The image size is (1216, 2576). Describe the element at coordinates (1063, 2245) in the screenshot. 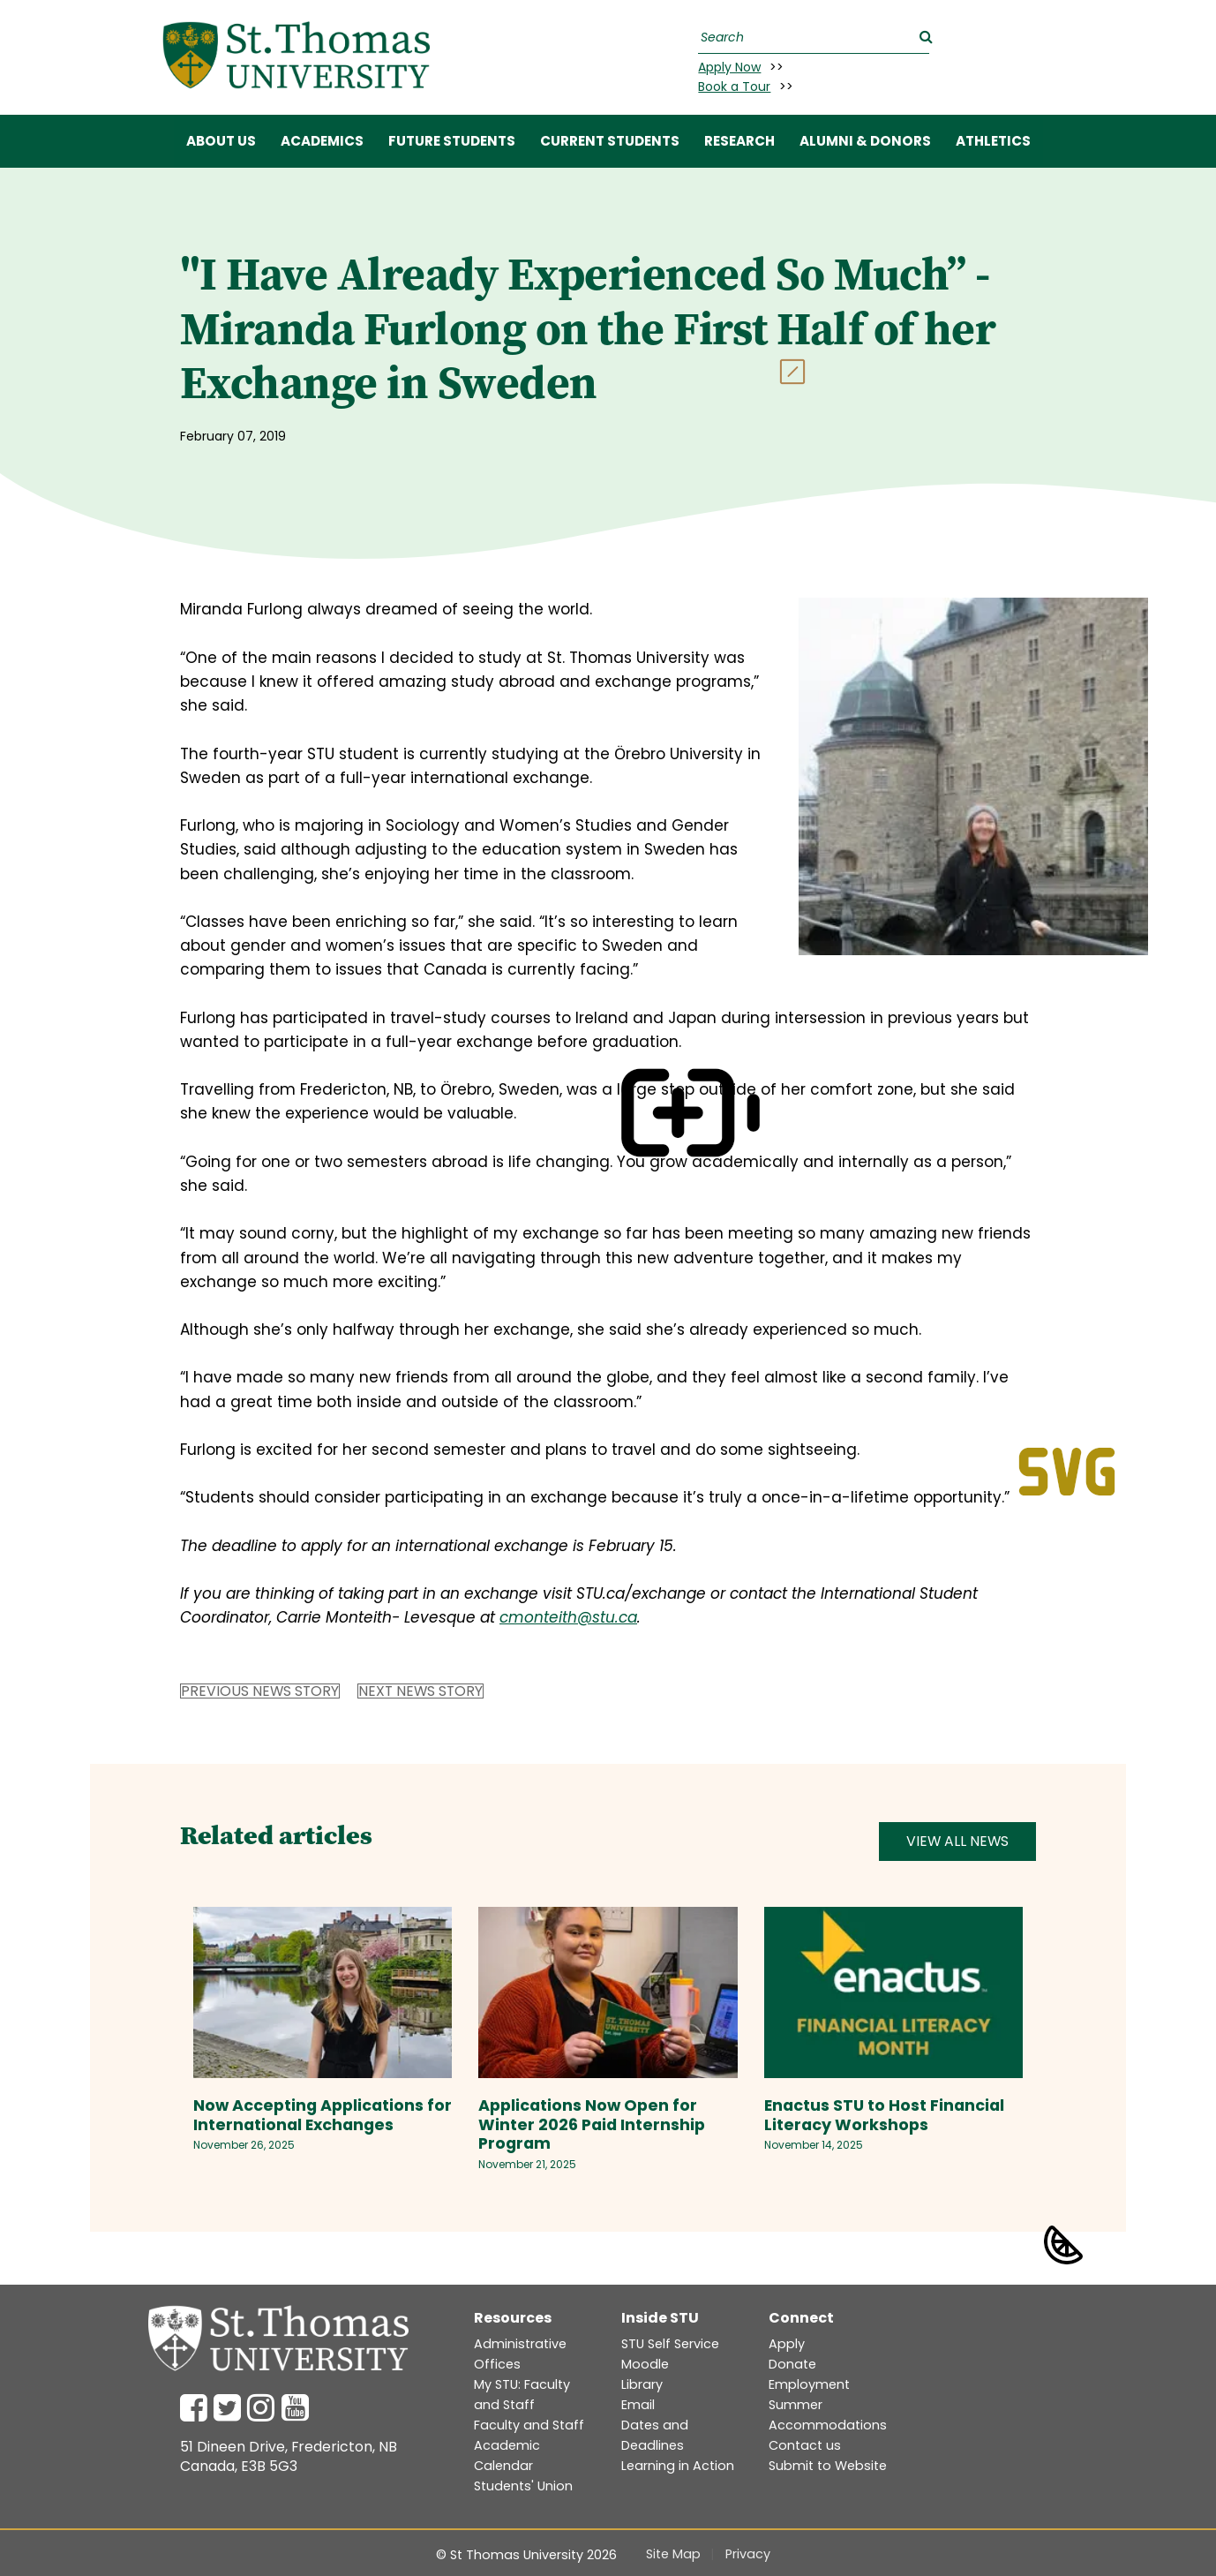

I see `indicates citrus or fruit-related content` at that location.